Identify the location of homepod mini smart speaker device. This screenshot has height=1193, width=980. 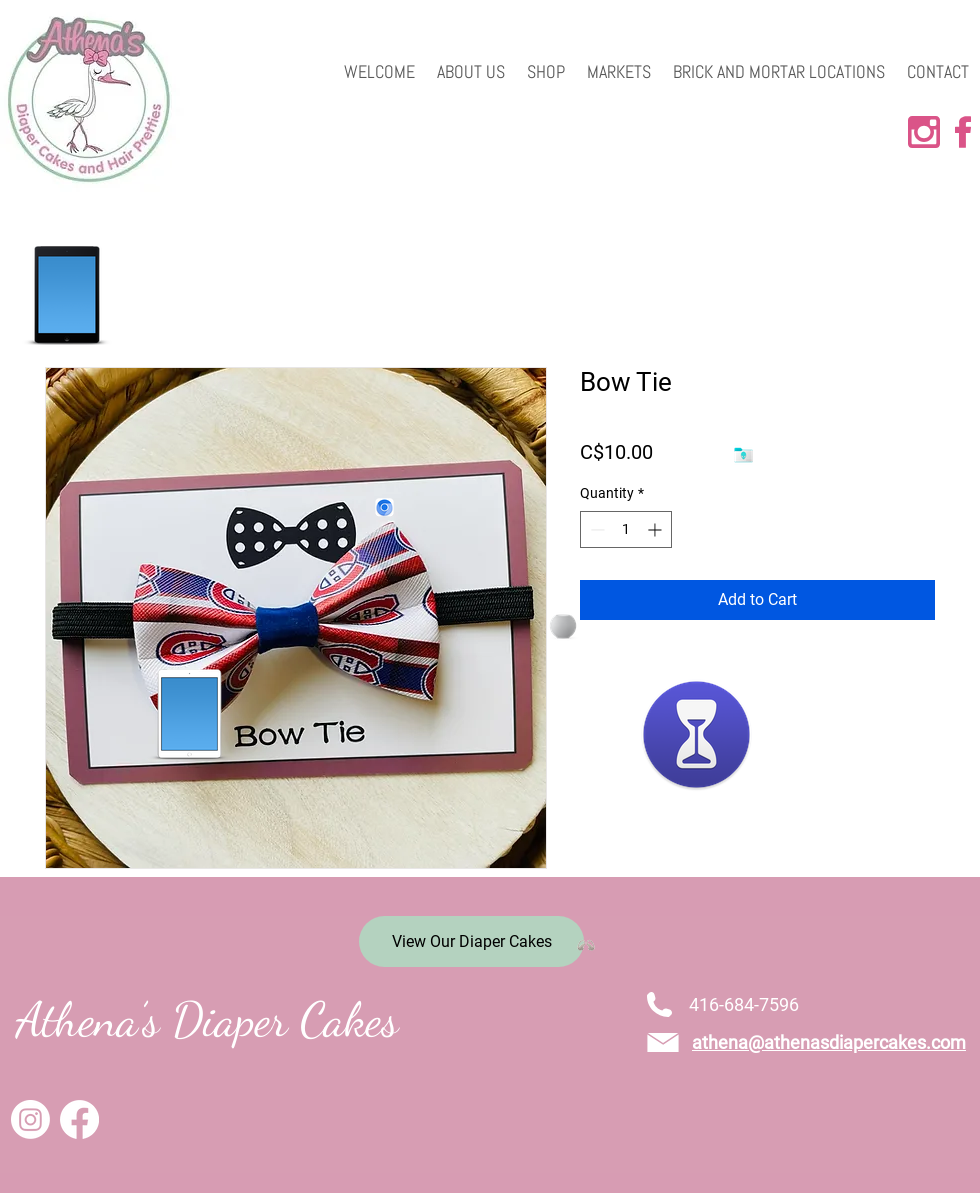
(563, 629).